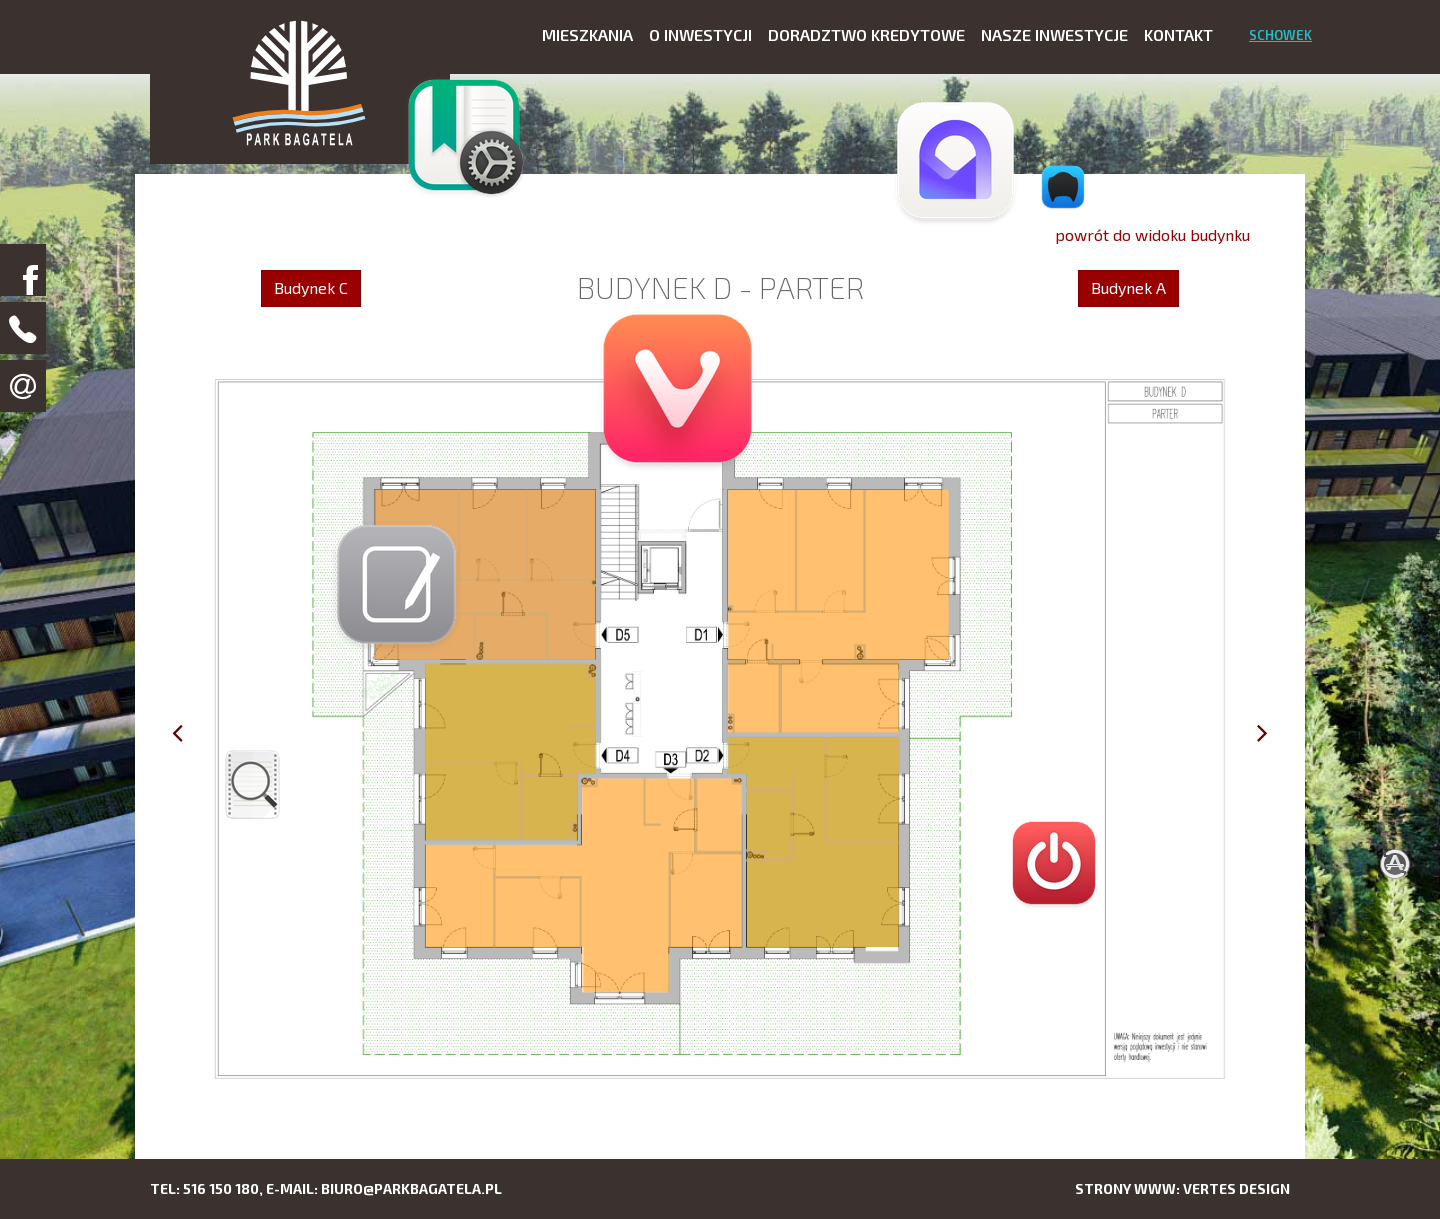 The height and width of the screenshot is (1219, 1440). What do you see at coordinates (1395, 864) in the screenshot?
I see `open the software update manager` at bounding box center [1395, 864].